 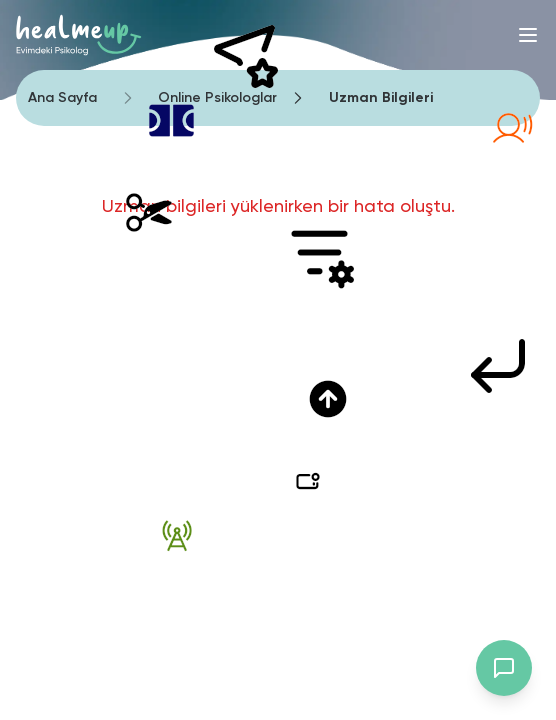 What do you see at coordinates (319, 252) in the screenshot?
I see `configure filter settings` at bounding box center [319, 252].